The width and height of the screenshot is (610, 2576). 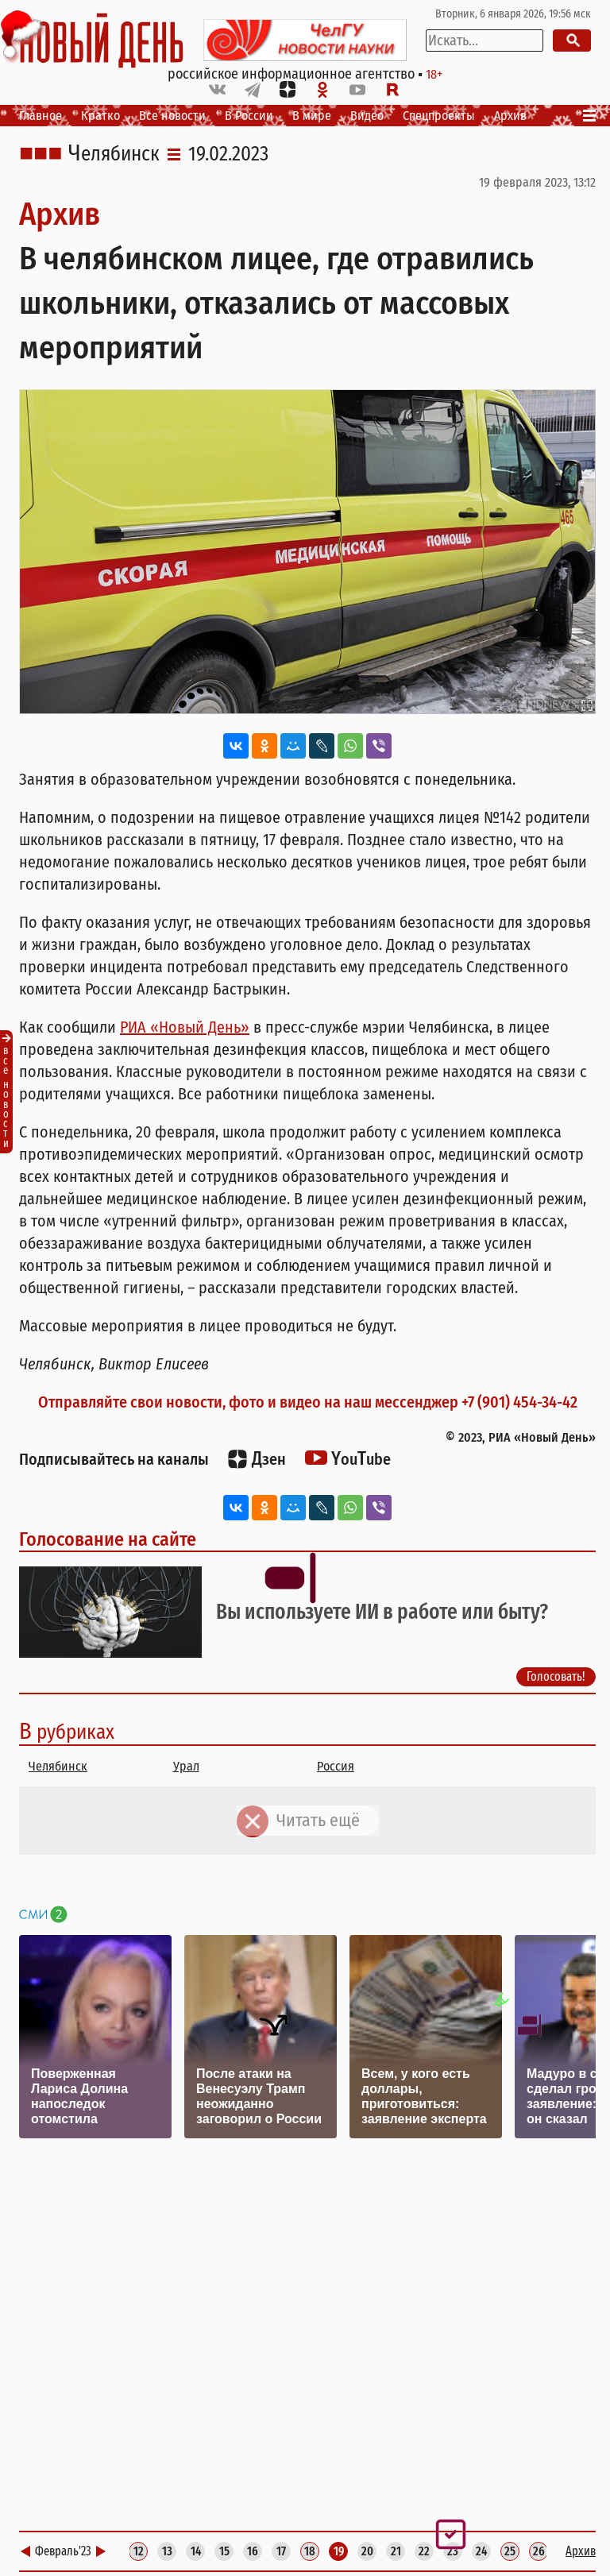 I want to click on highlight or mark selected text, so click(x=501, y=2000).